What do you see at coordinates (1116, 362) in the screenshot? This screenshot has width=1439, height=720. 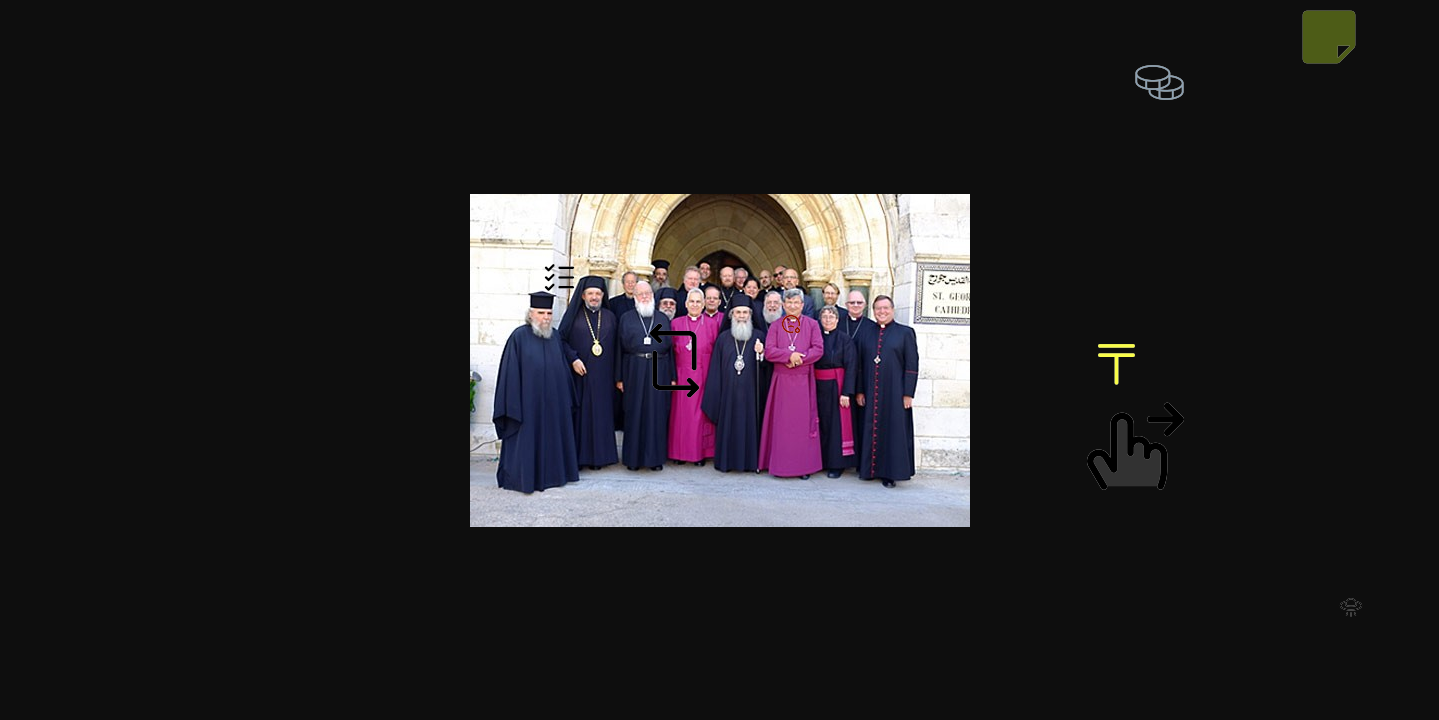 I see `display prices in kazakhstani tenge` at bounding box center [1116, 362].